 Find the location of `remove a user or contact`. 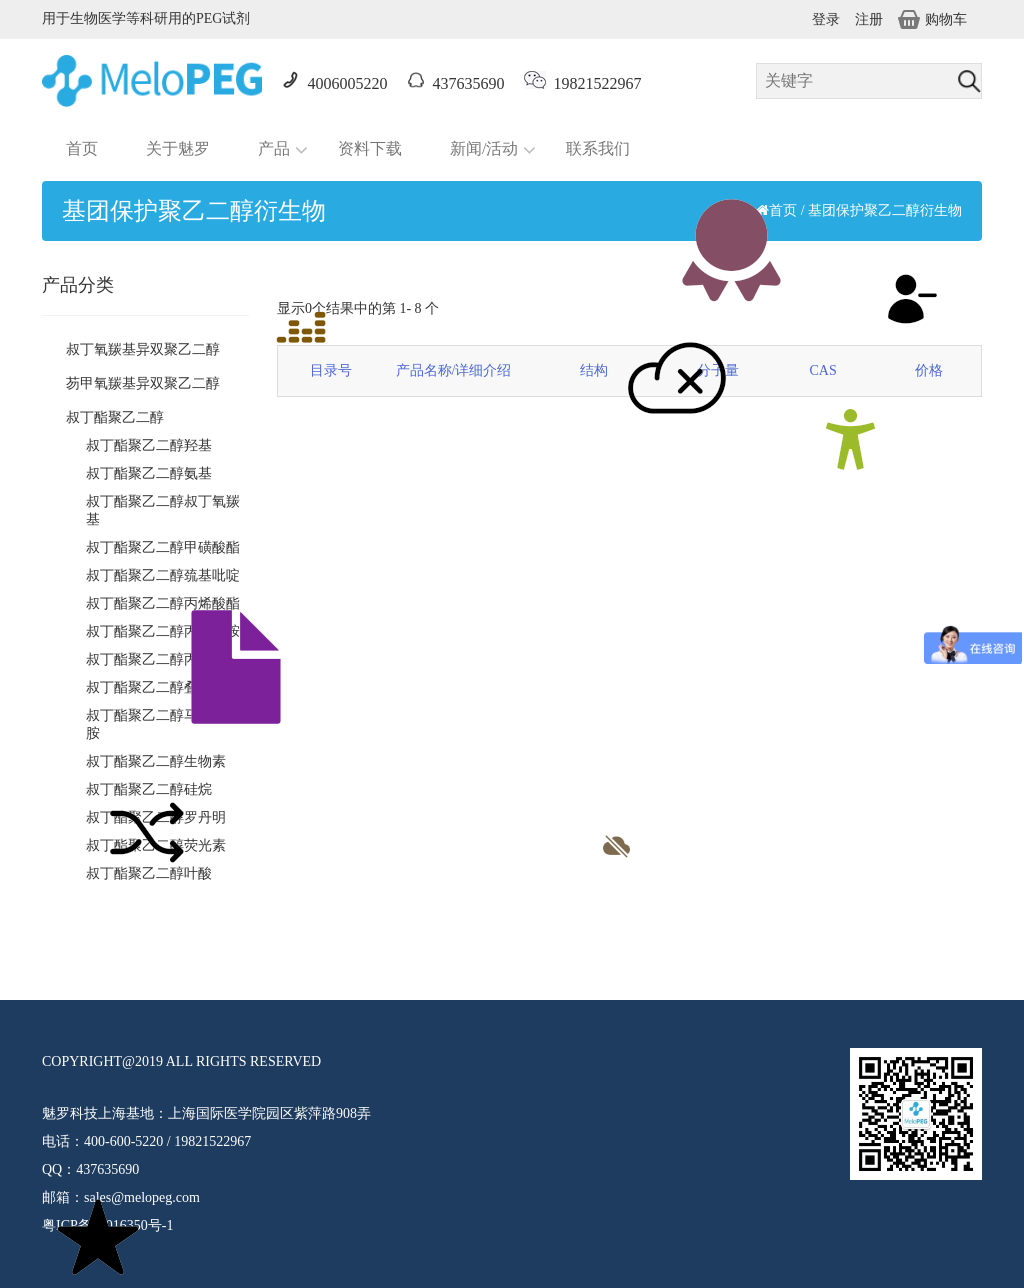

remove a user or contact is located at coordinates (910, 299).